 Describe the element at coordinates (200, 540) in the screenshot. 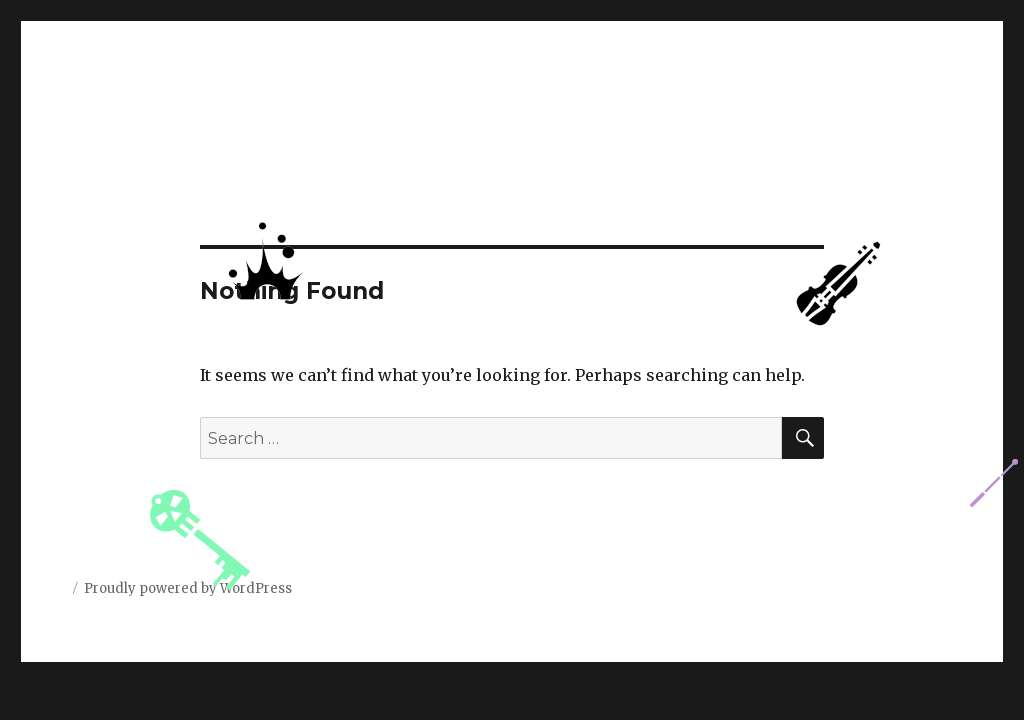

I see `access master or admin permissions` at that location.